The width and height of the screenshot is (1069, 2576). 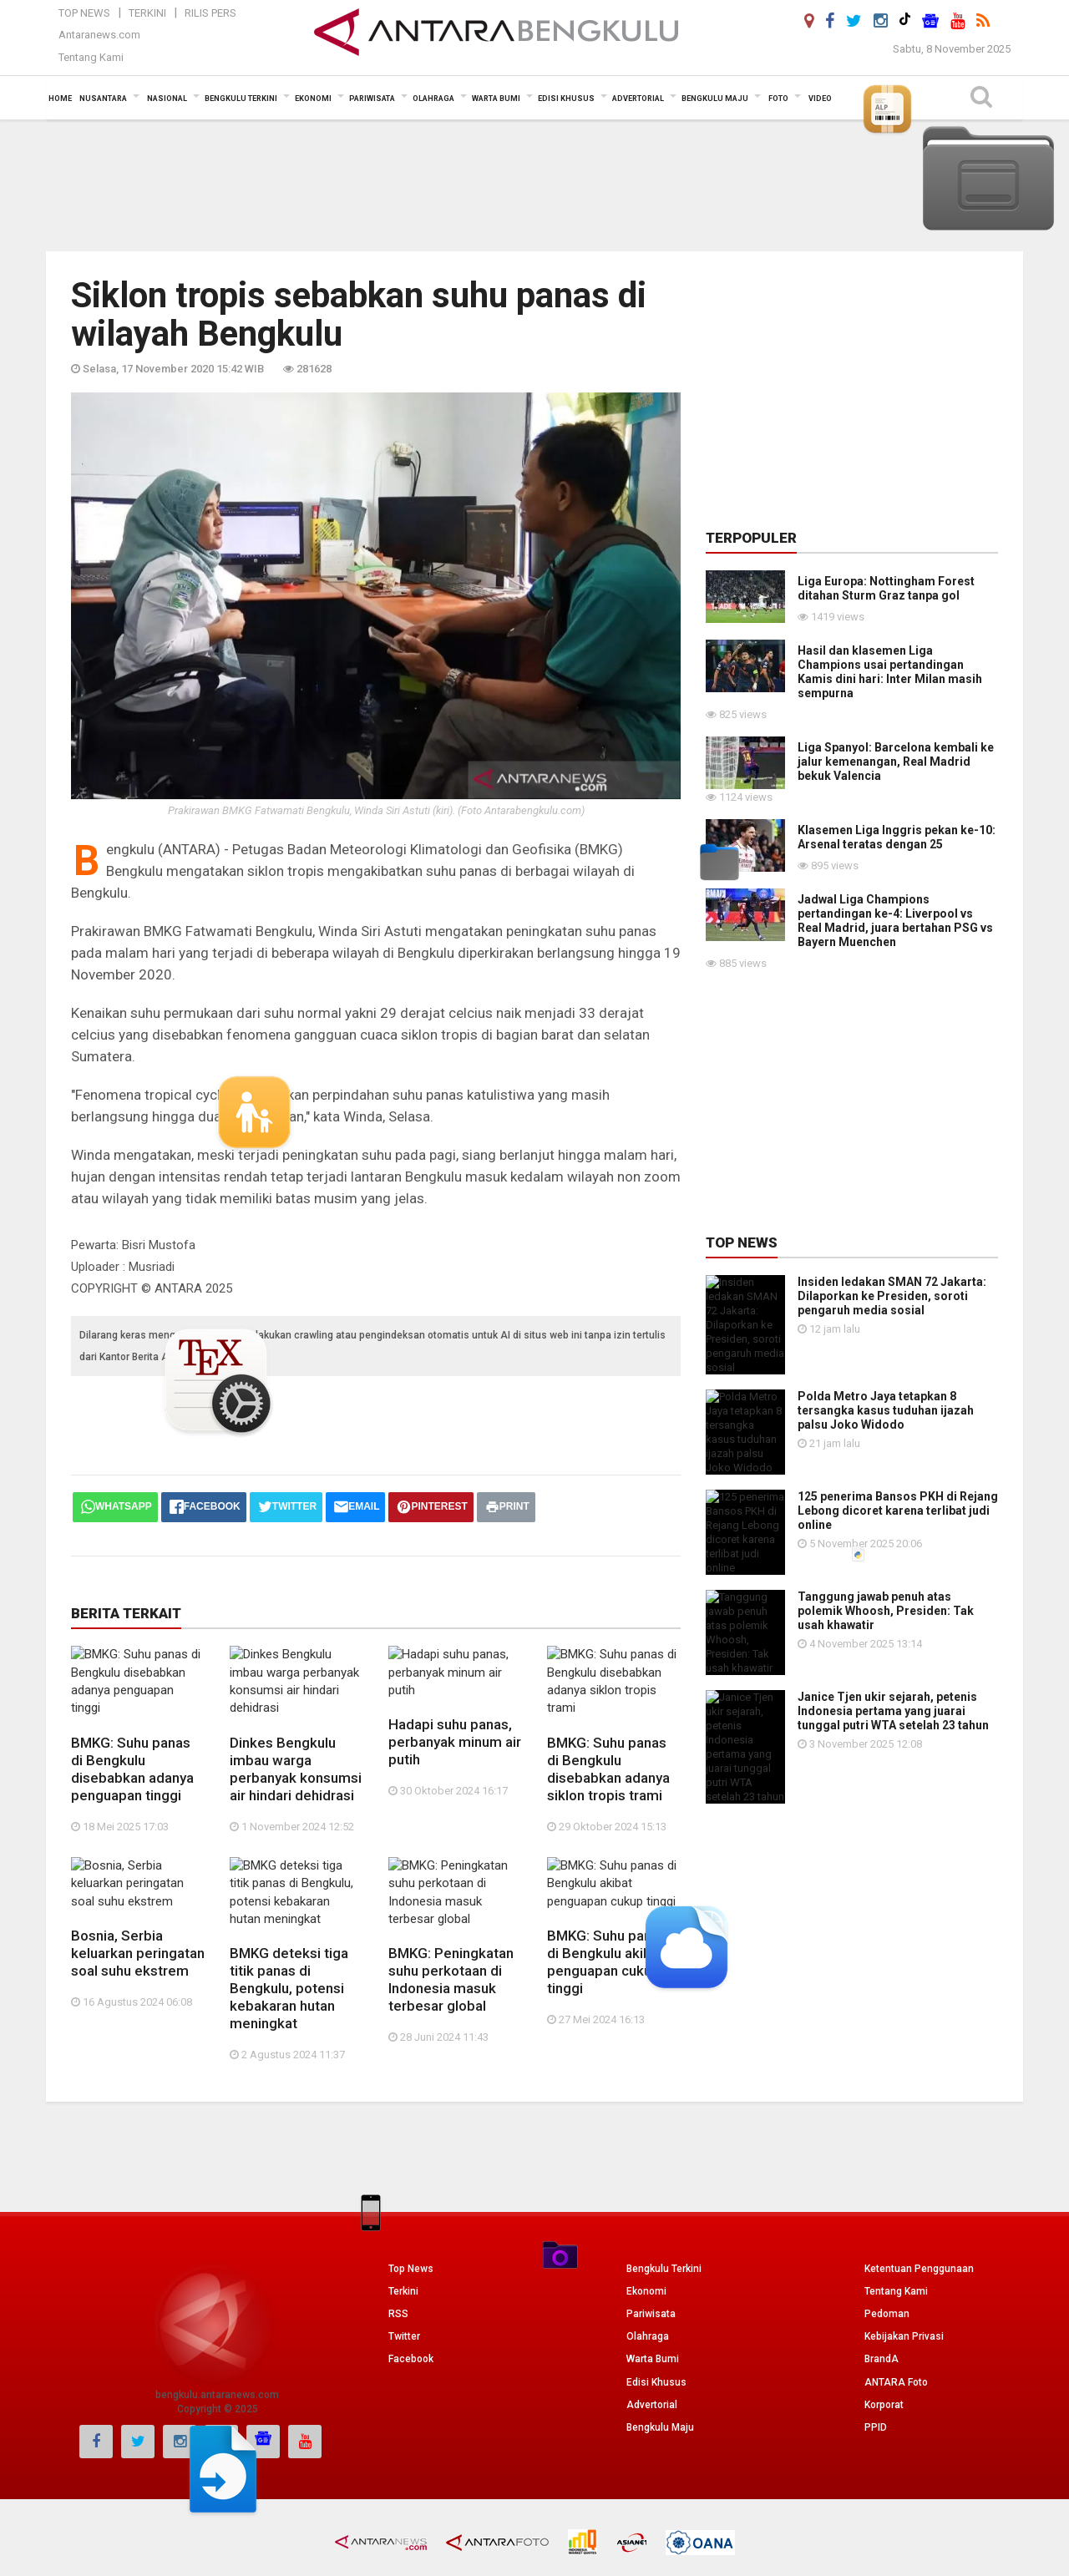 I want to click on iPod Touch device in sidebar navigation, so click(x=371, y=2213).